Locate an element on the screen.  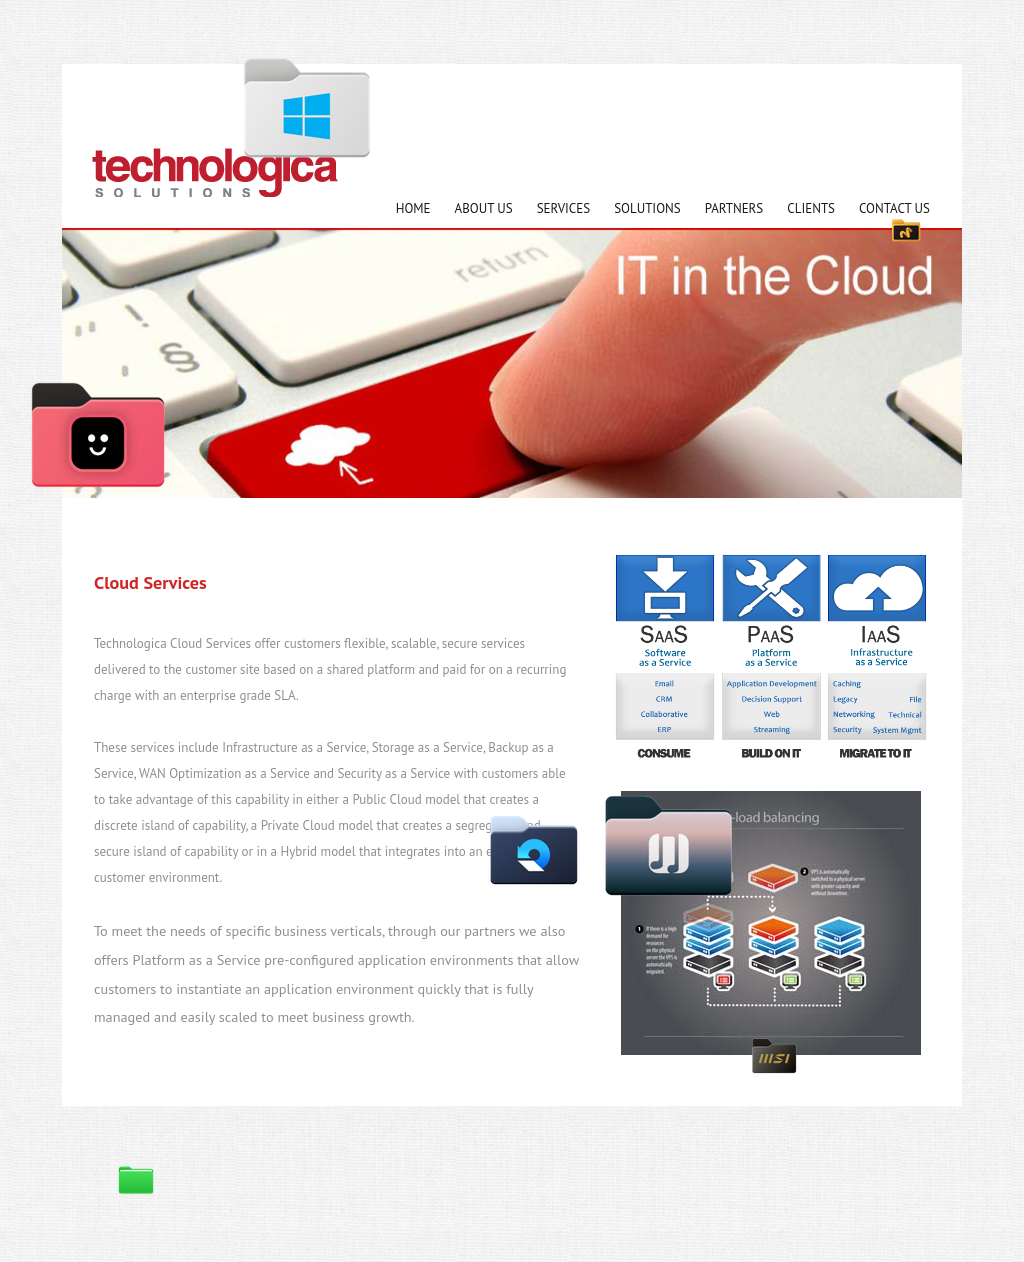
open wondershare repairit files folder is located at coordinates (533, 852).